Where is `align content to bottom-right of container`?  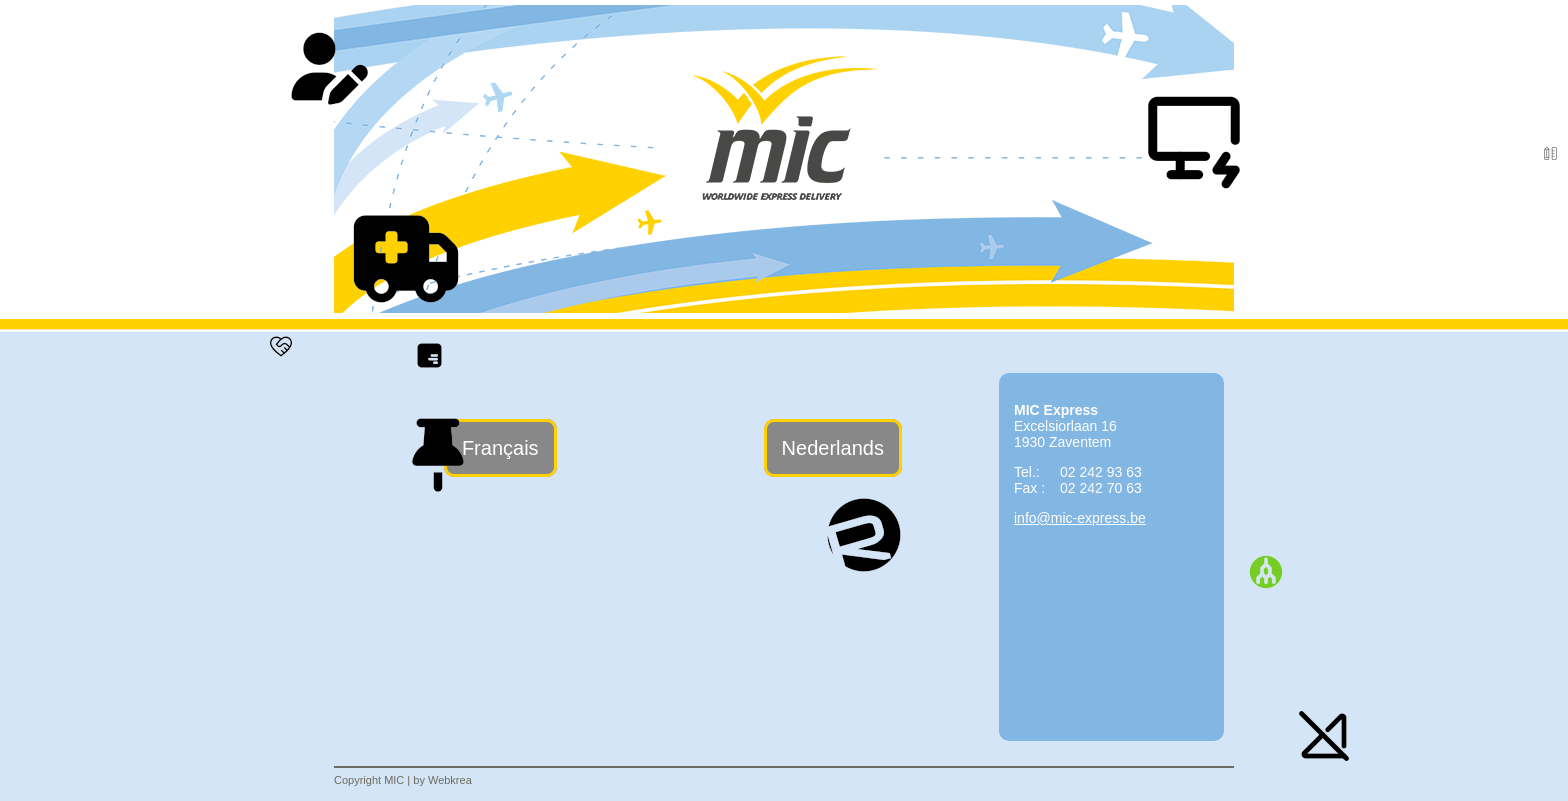
align content to bottom-right of container is located at coordinates (429, 355).